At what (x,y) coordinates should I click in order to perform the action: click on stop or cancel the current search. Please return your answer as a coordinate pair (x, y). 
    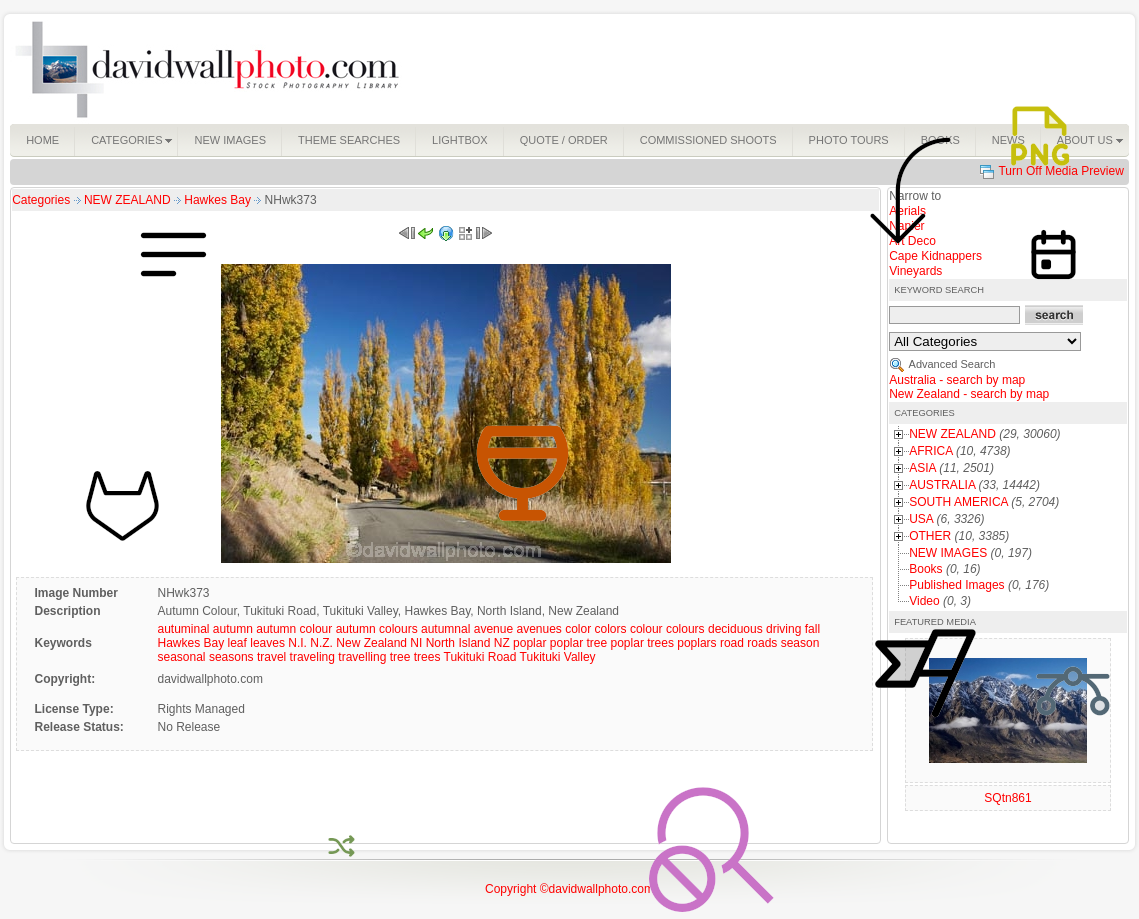
    Looking at the image, I should click on (715, 845).